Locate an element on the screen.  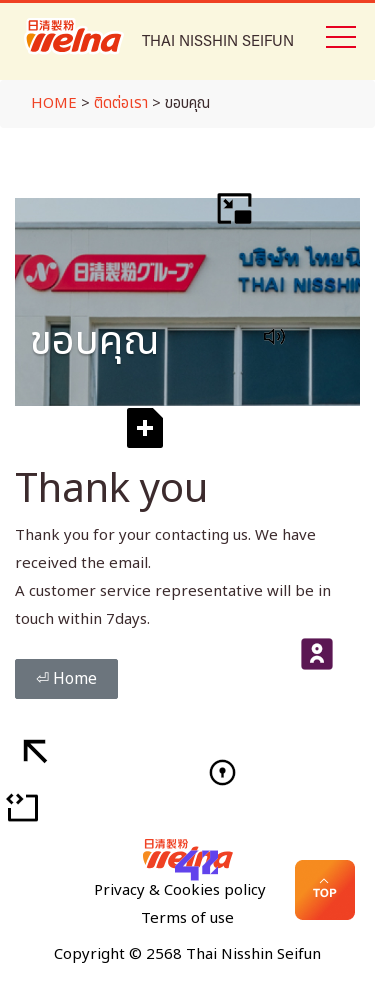
increase audio volume is located at coordinates (274, 336).